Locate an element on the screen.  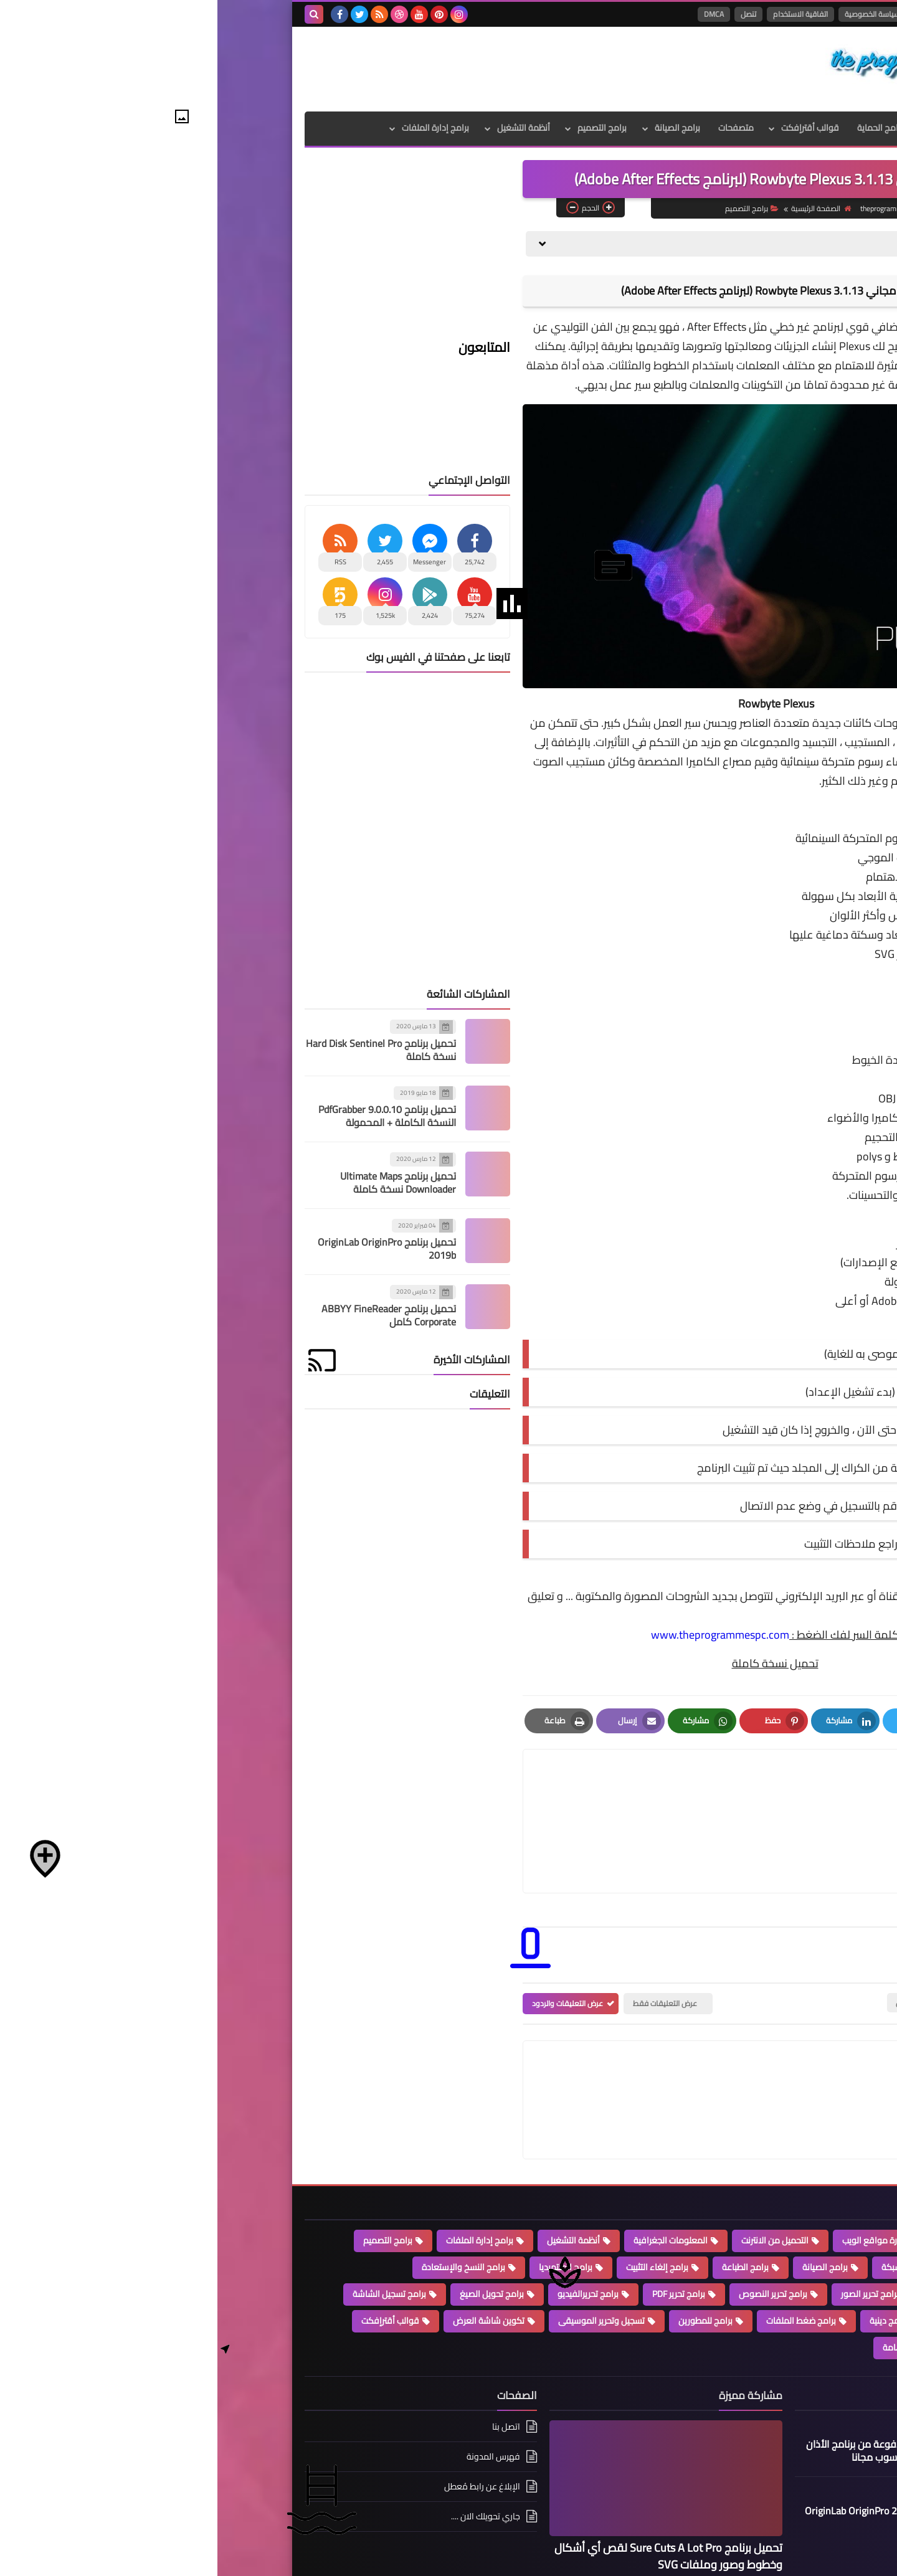
access spa or wellness features is located at coordinates (565, 2272).